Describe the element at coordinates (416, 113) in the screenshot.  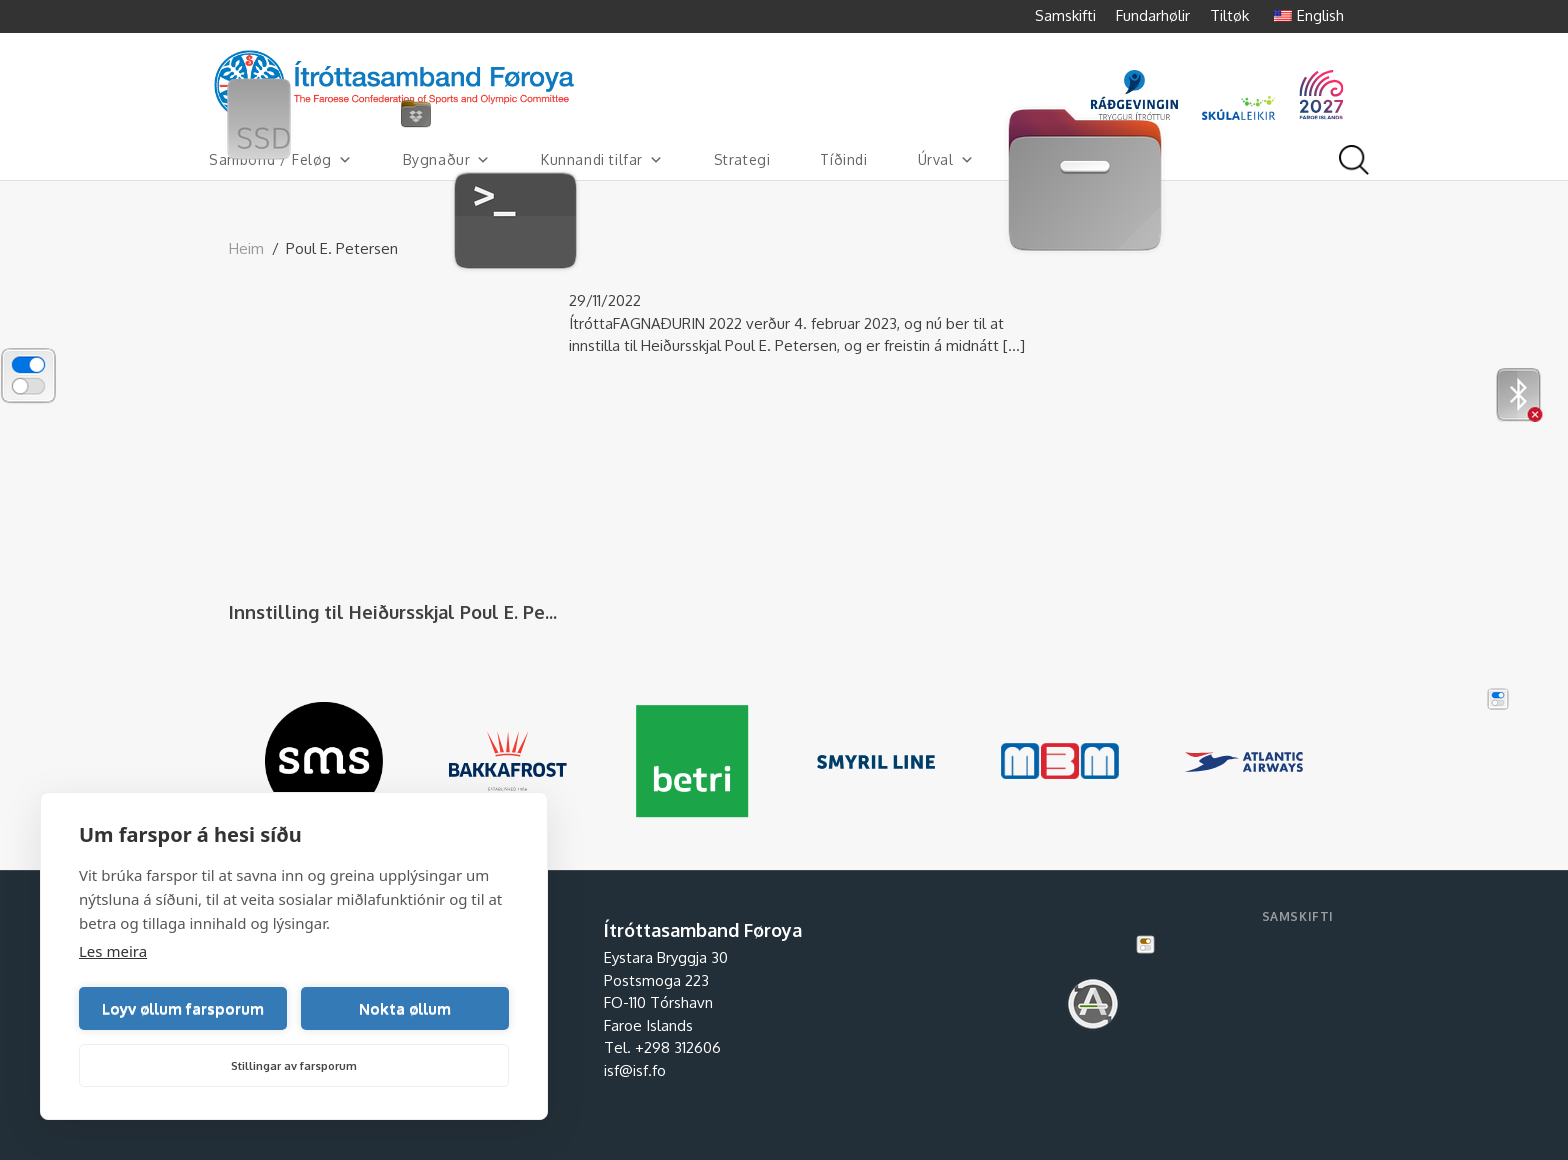
I see `open your dropbox folder` at that location.